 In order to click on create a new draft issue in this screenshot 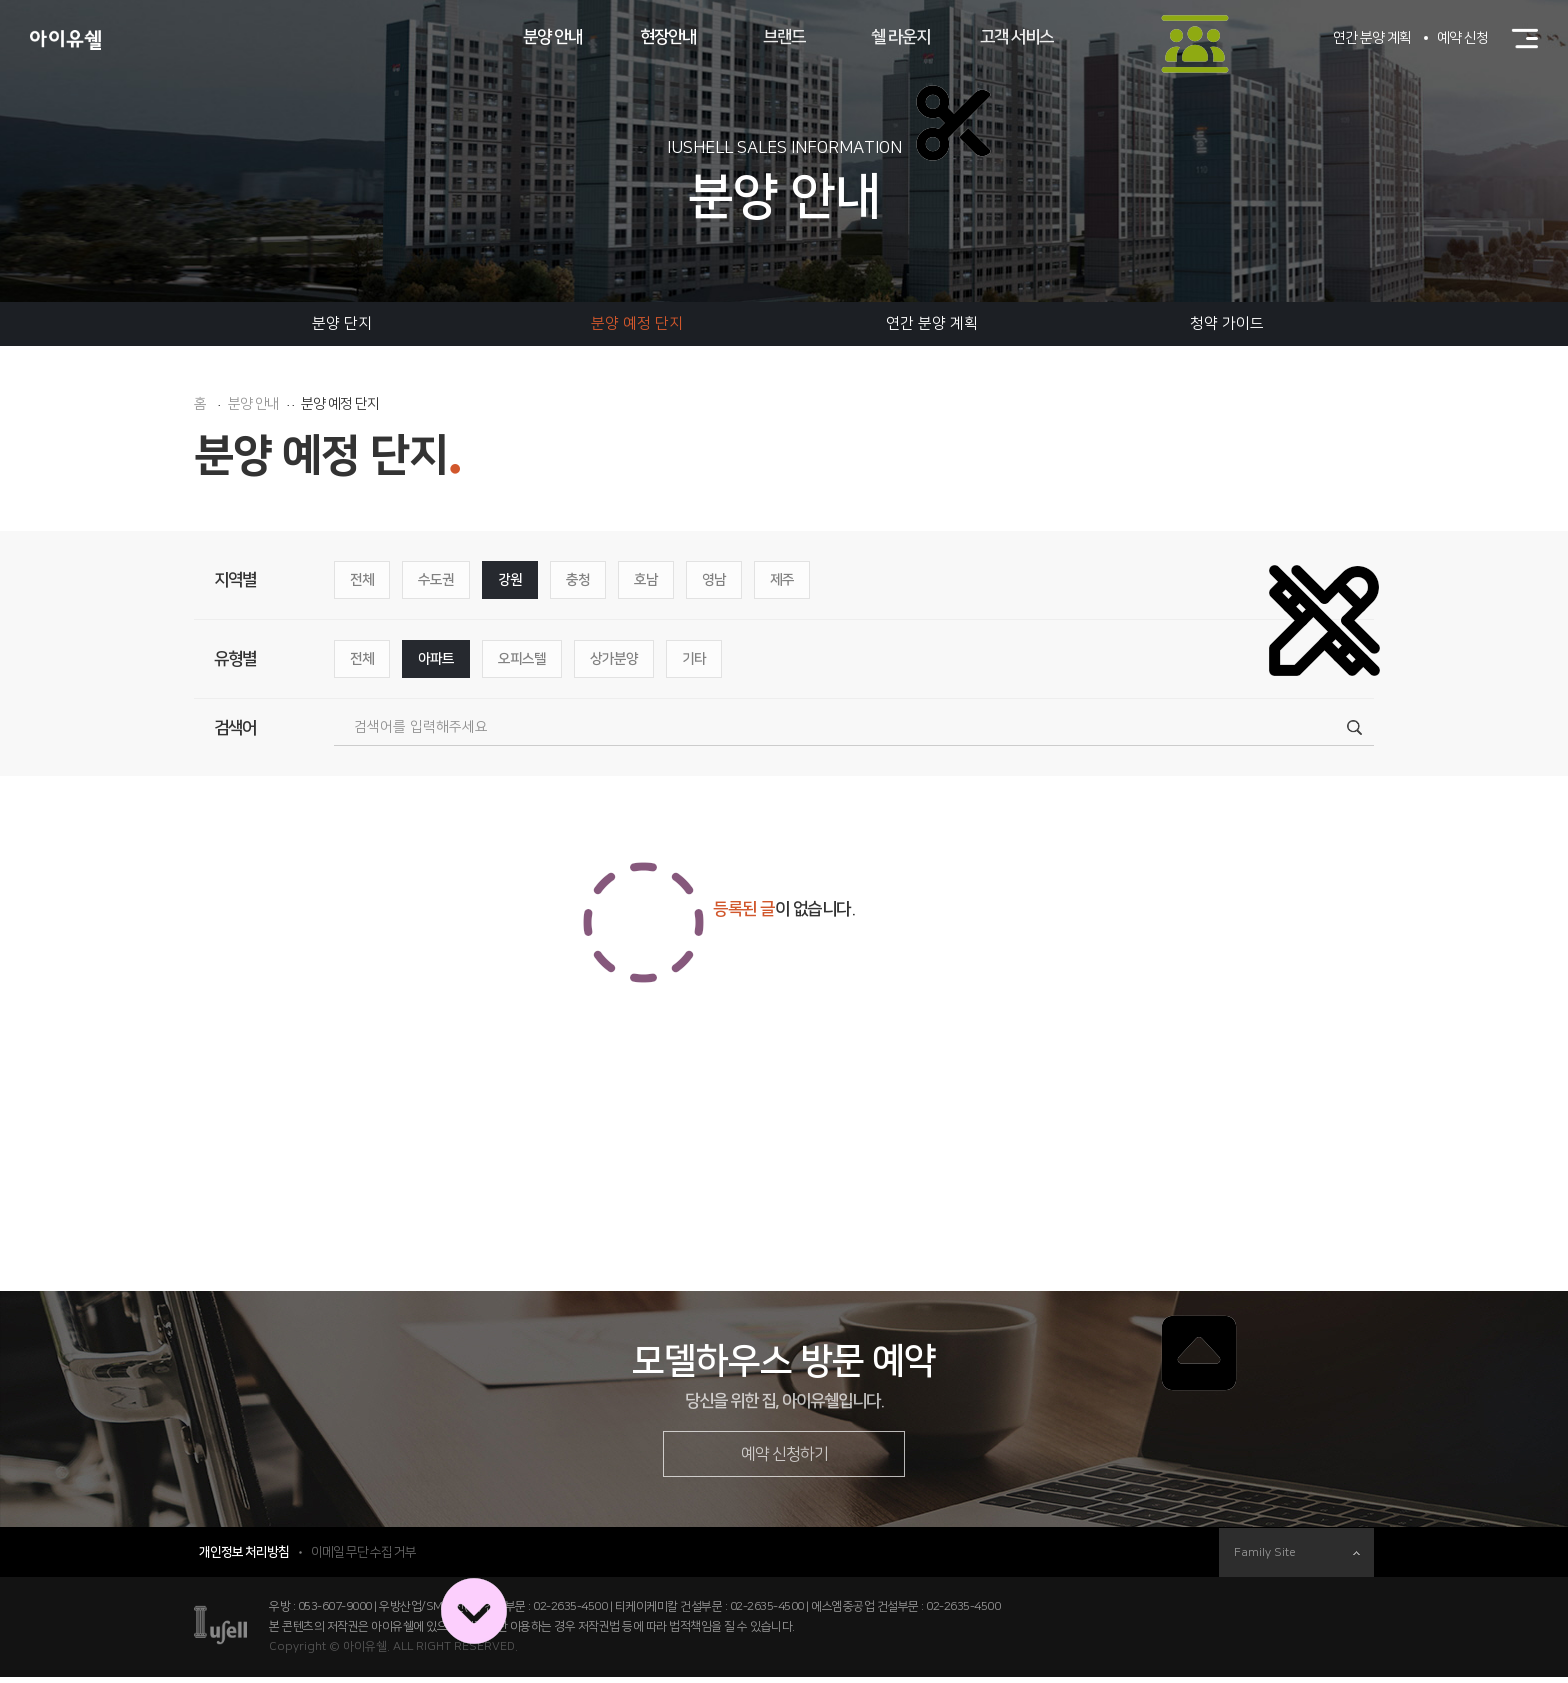, I will do `click(643, 922)`.